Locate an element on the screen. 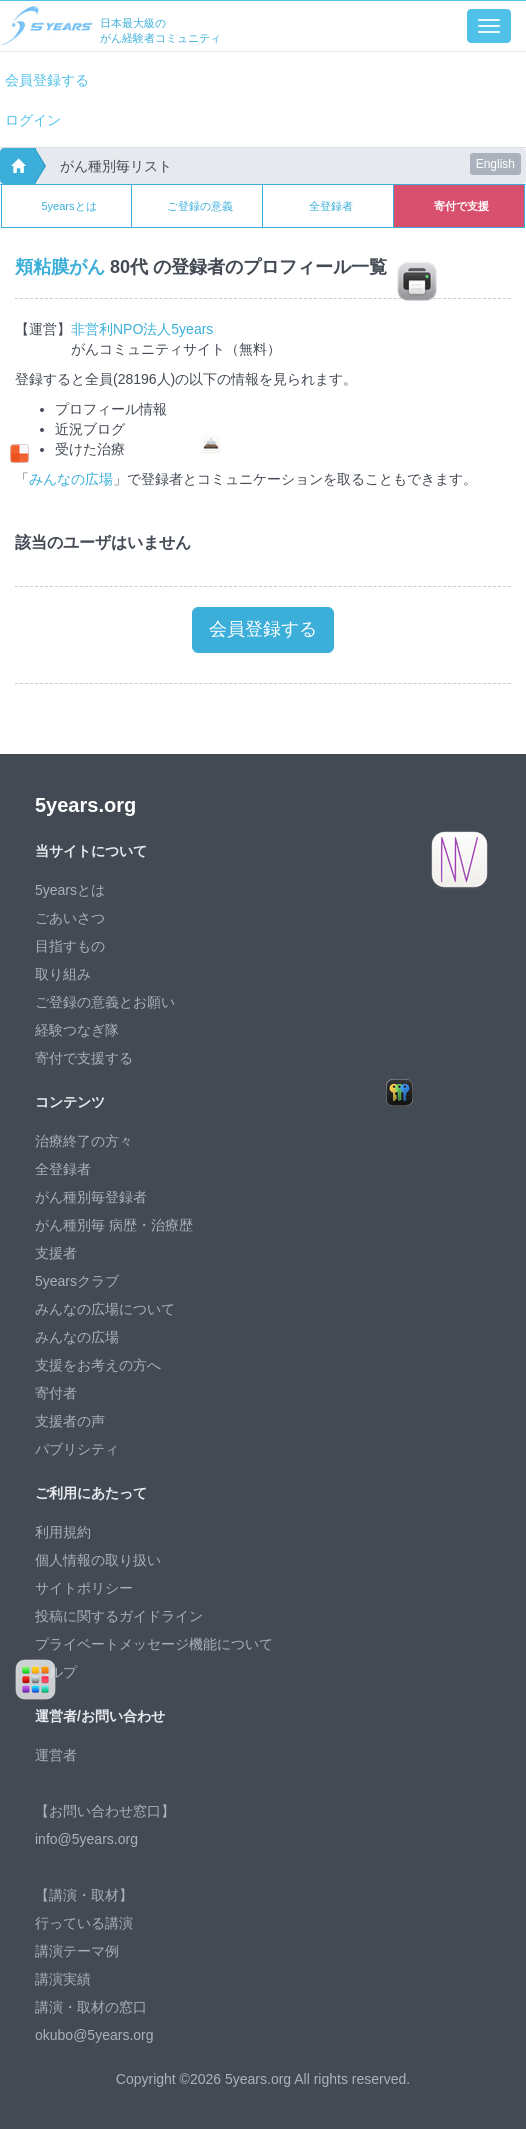 The height and width of the screenshot is (2129, 526). open print center to manage print jobs is located at coordinates (417, 281).